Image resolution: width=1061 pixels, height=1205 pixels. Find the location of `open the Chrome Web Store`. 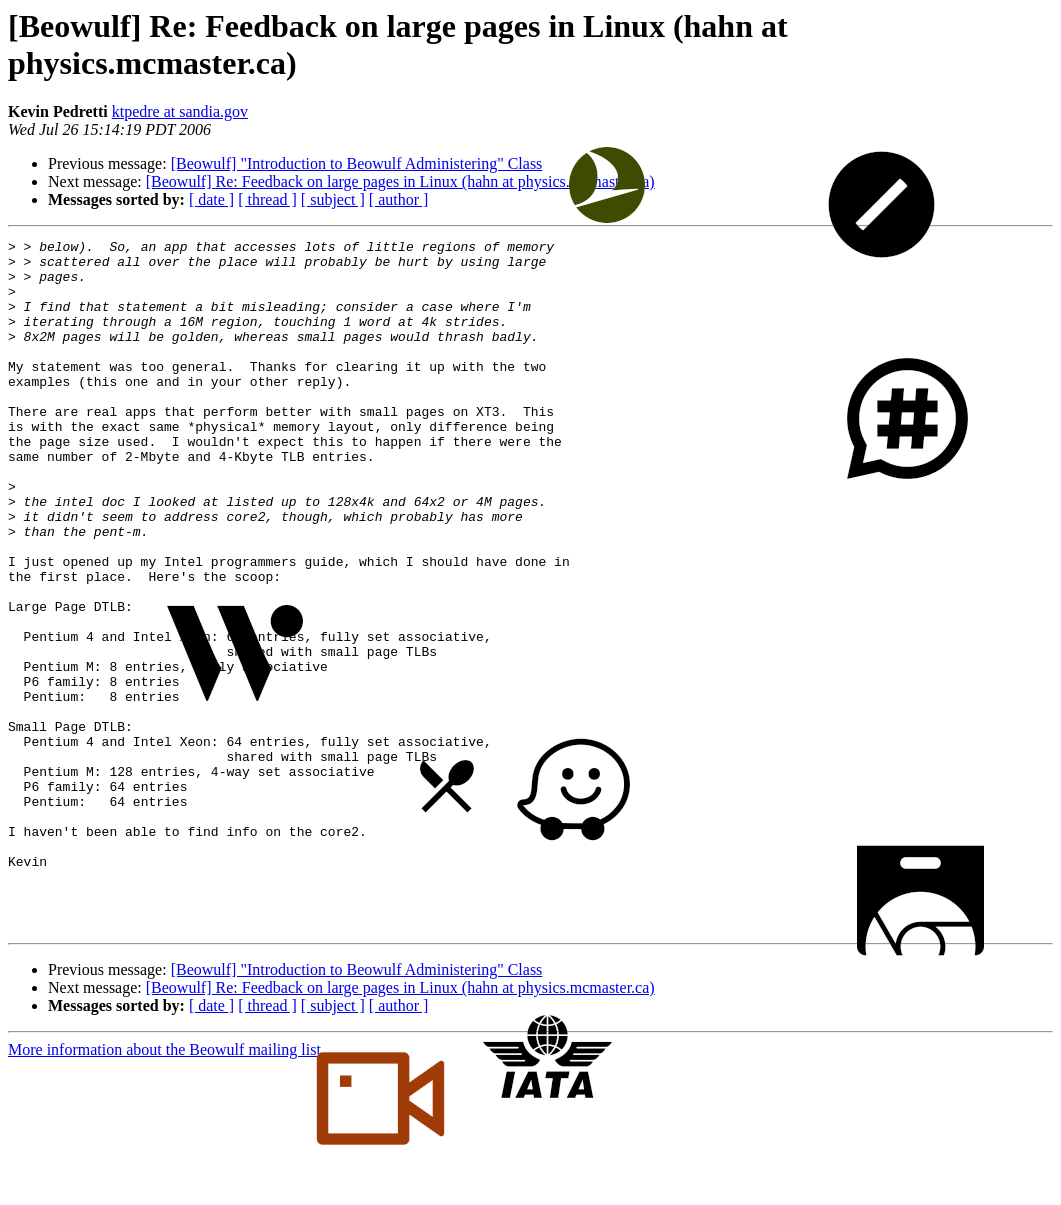

open the Chrome Web Store is located at coordinates (920, 900).